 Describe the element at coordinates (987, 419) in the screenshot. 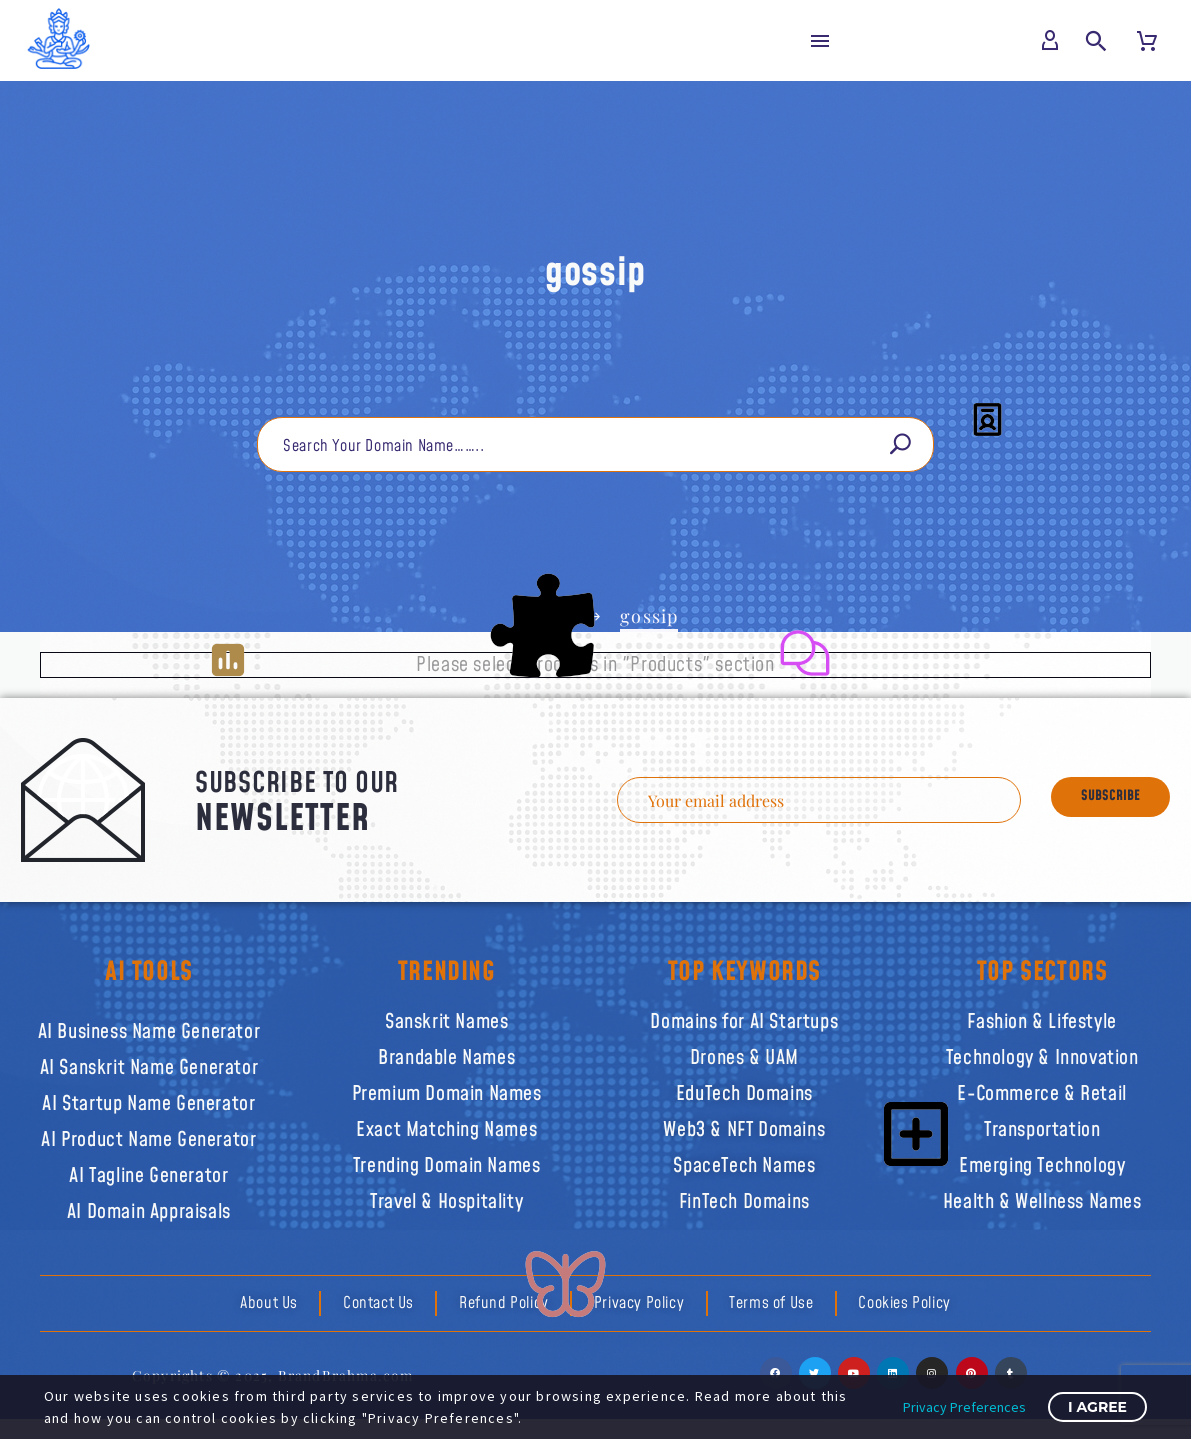

I see `view user profile or identity information` at that location.